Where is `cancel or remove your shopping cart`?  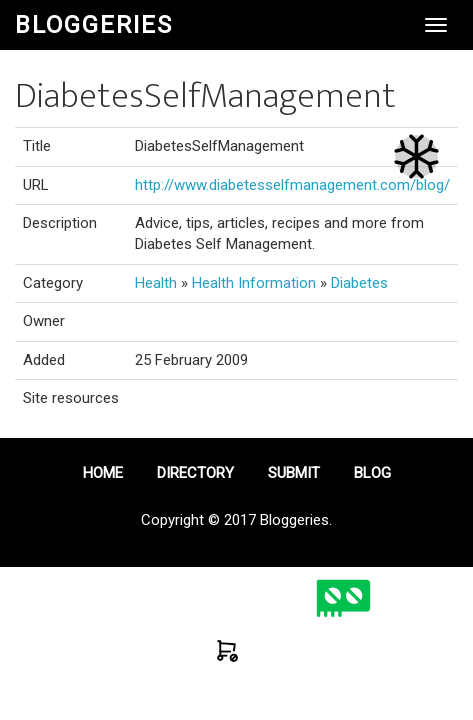 cancel or remove your shopping cart is located at coordinates (226, 650).